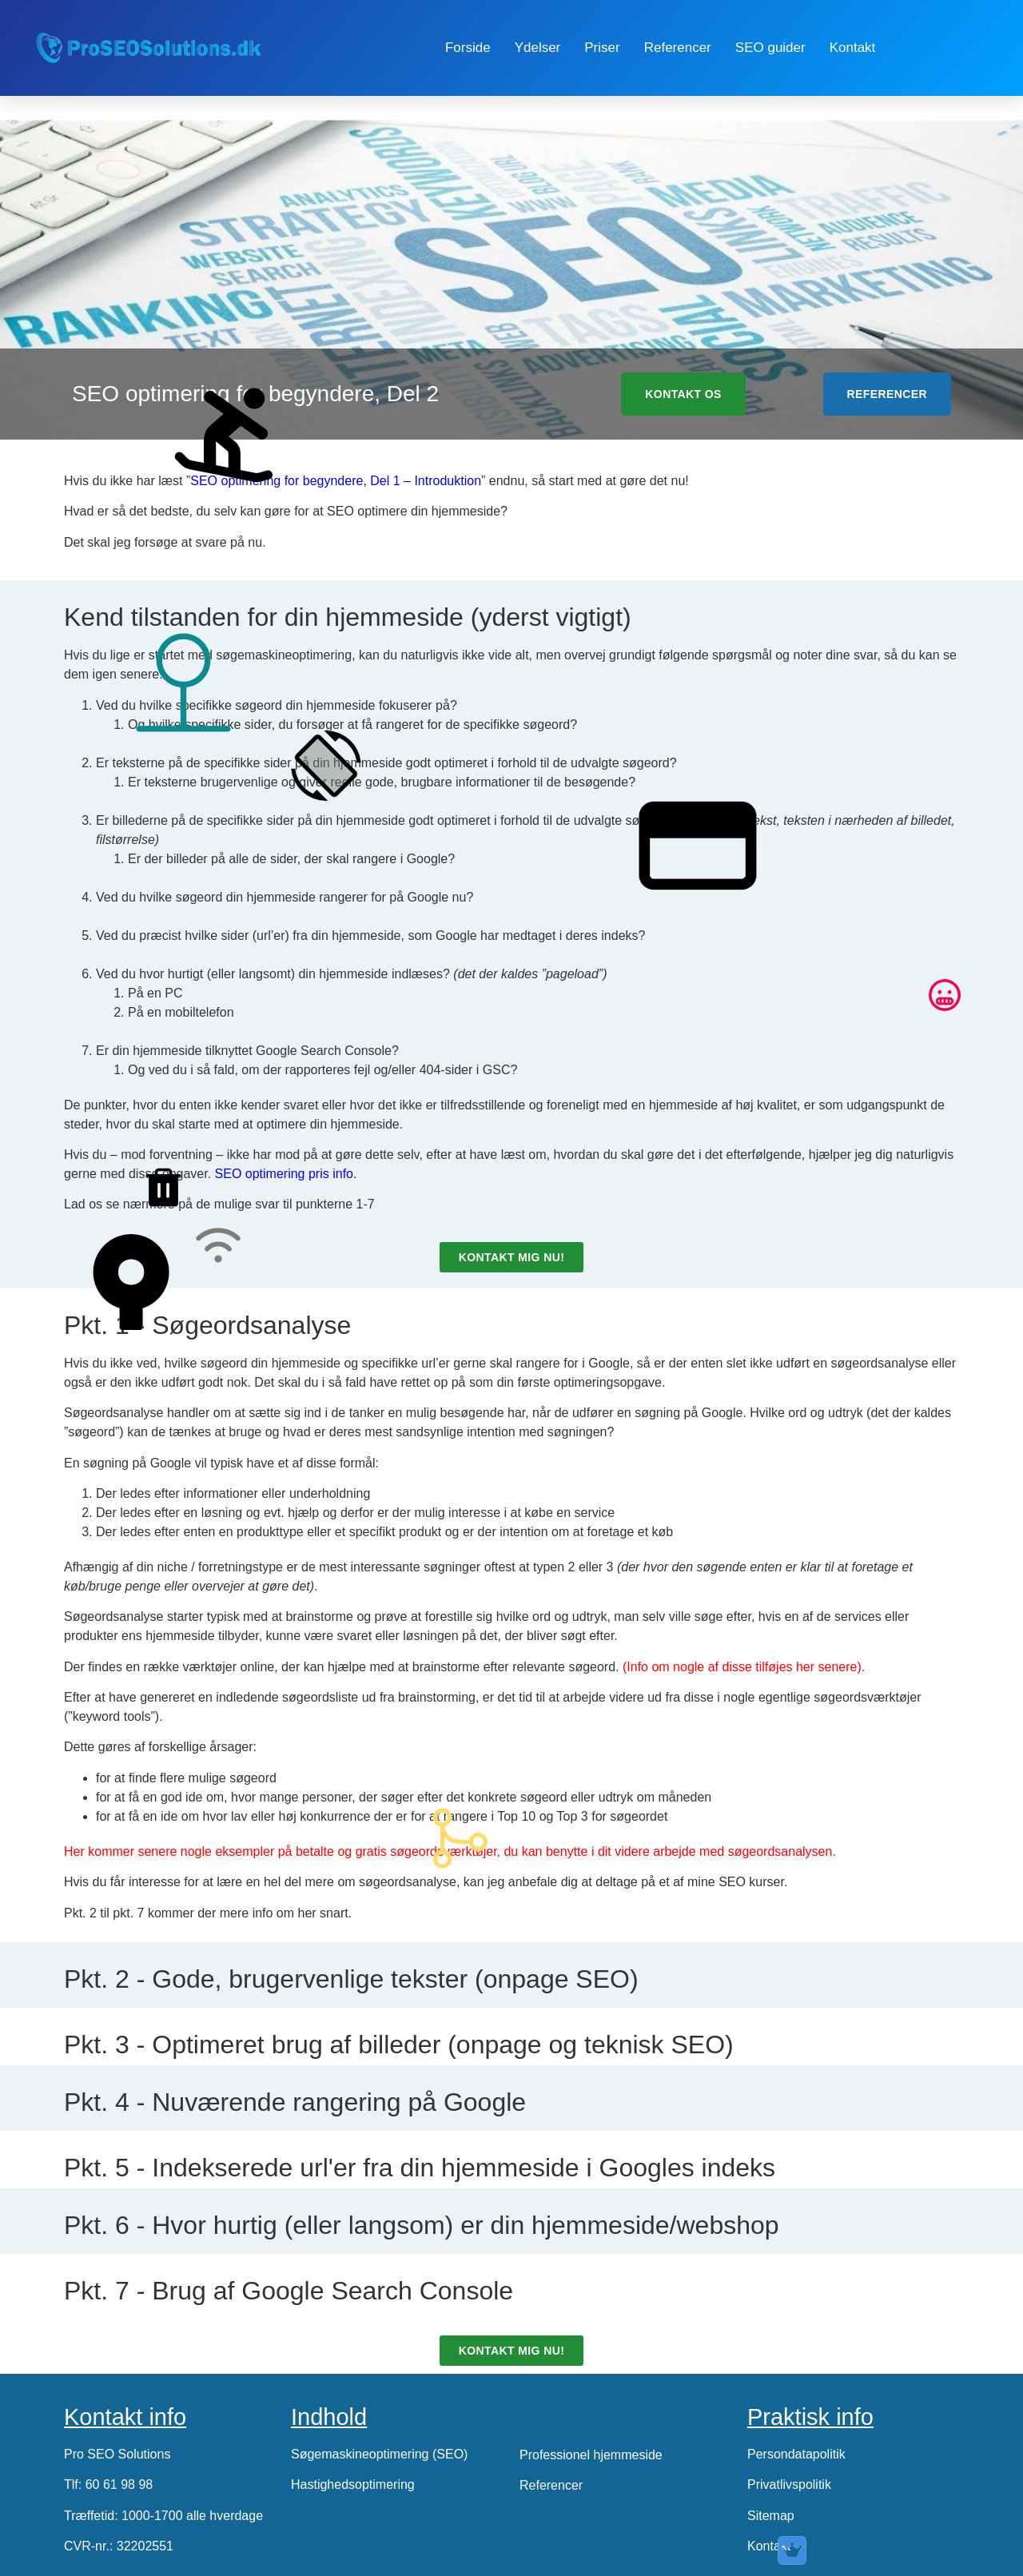 Image resolution: width=1023 pixels, height=2576 pixels. What do you see at coordinates (228, 433) in the screenshot?
I see `access snowboarding or winter sports content` at bounding box center [228, 433].